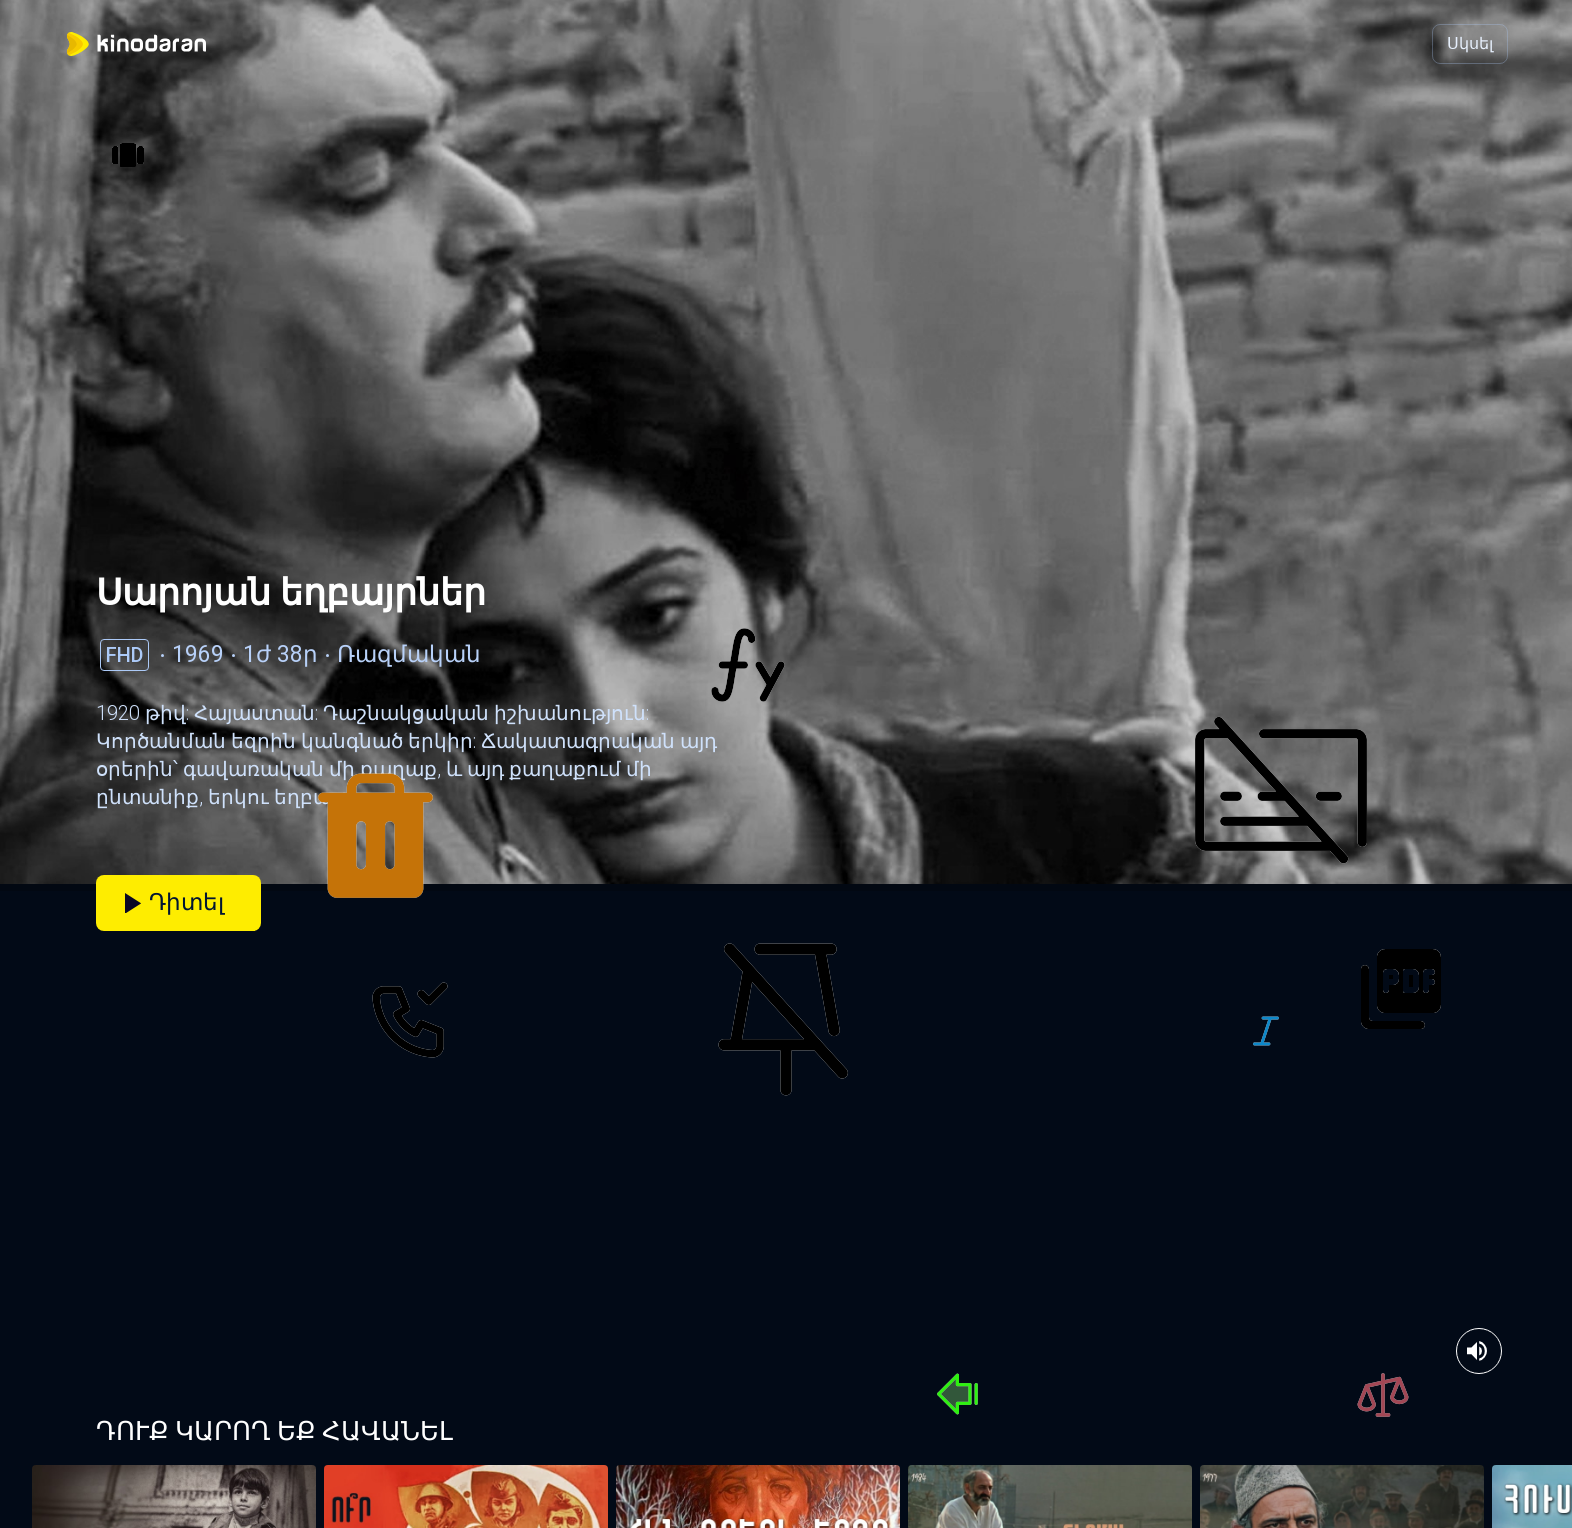 The width and height of the screenshot is (1572, 1528). Describe the element at coordinates (1401, 989) in the screenshot. I see `save or export as PDF` at that location.